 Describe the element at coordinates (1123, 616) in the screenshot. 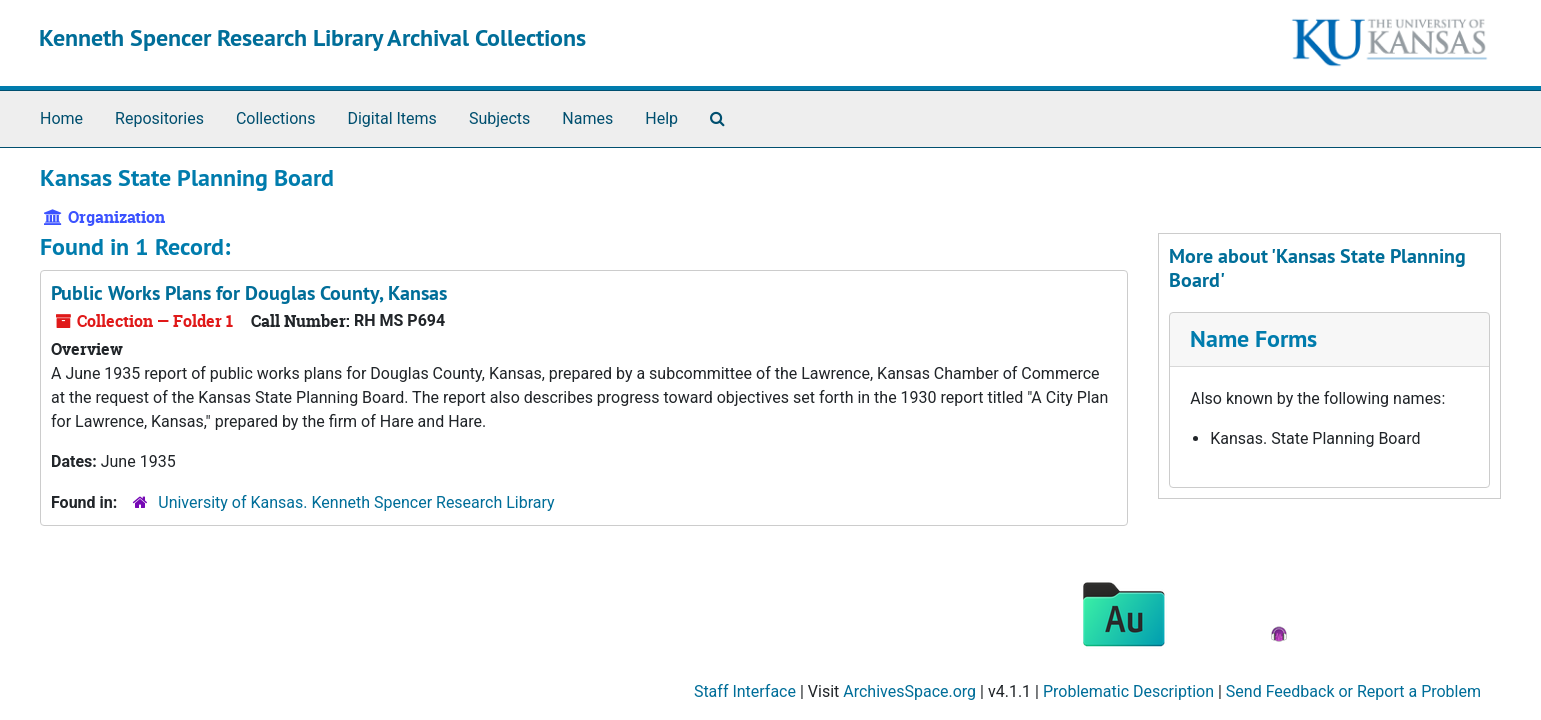

I see `open Adobe Audition project files folder` at that location.